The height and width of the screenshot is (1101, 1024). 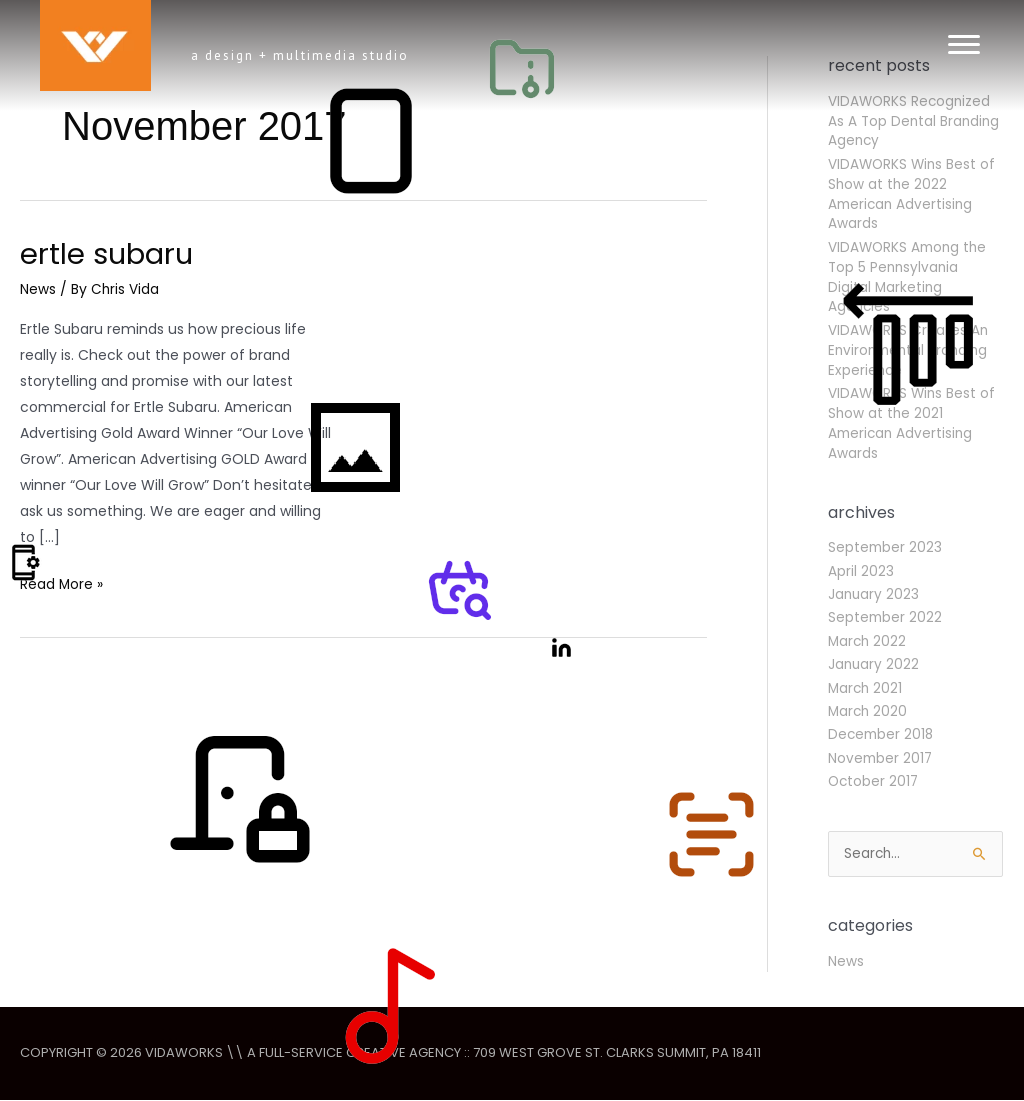 I want to click on access music library or player, so click(x=393, y=1006).